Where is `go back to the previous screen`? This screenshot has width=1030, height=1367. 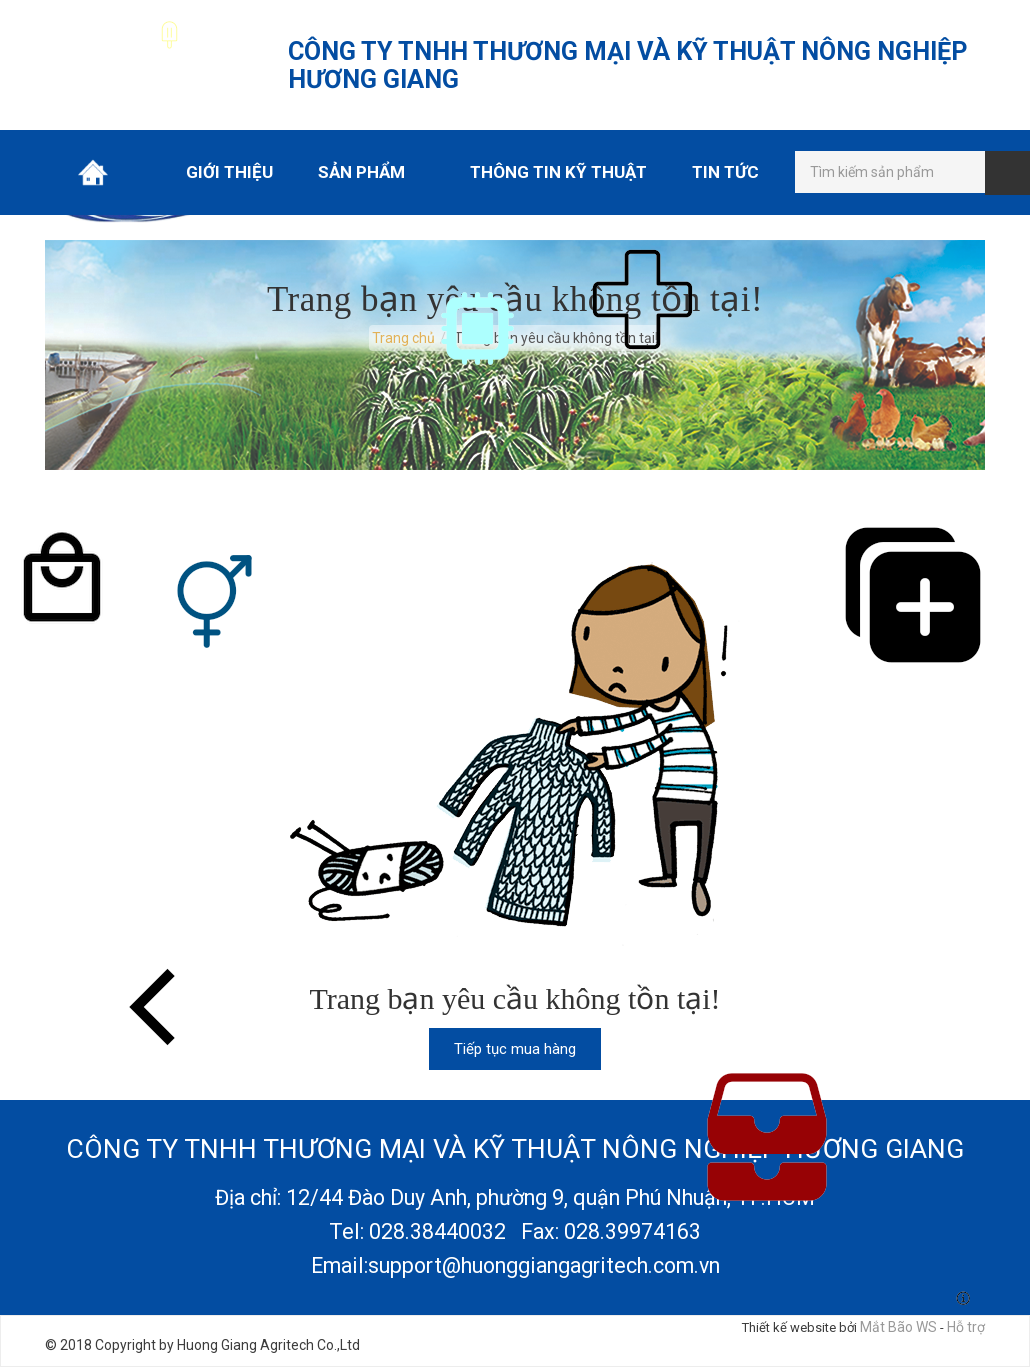 go back to the previous screen is located at coordinates (152, 1007).